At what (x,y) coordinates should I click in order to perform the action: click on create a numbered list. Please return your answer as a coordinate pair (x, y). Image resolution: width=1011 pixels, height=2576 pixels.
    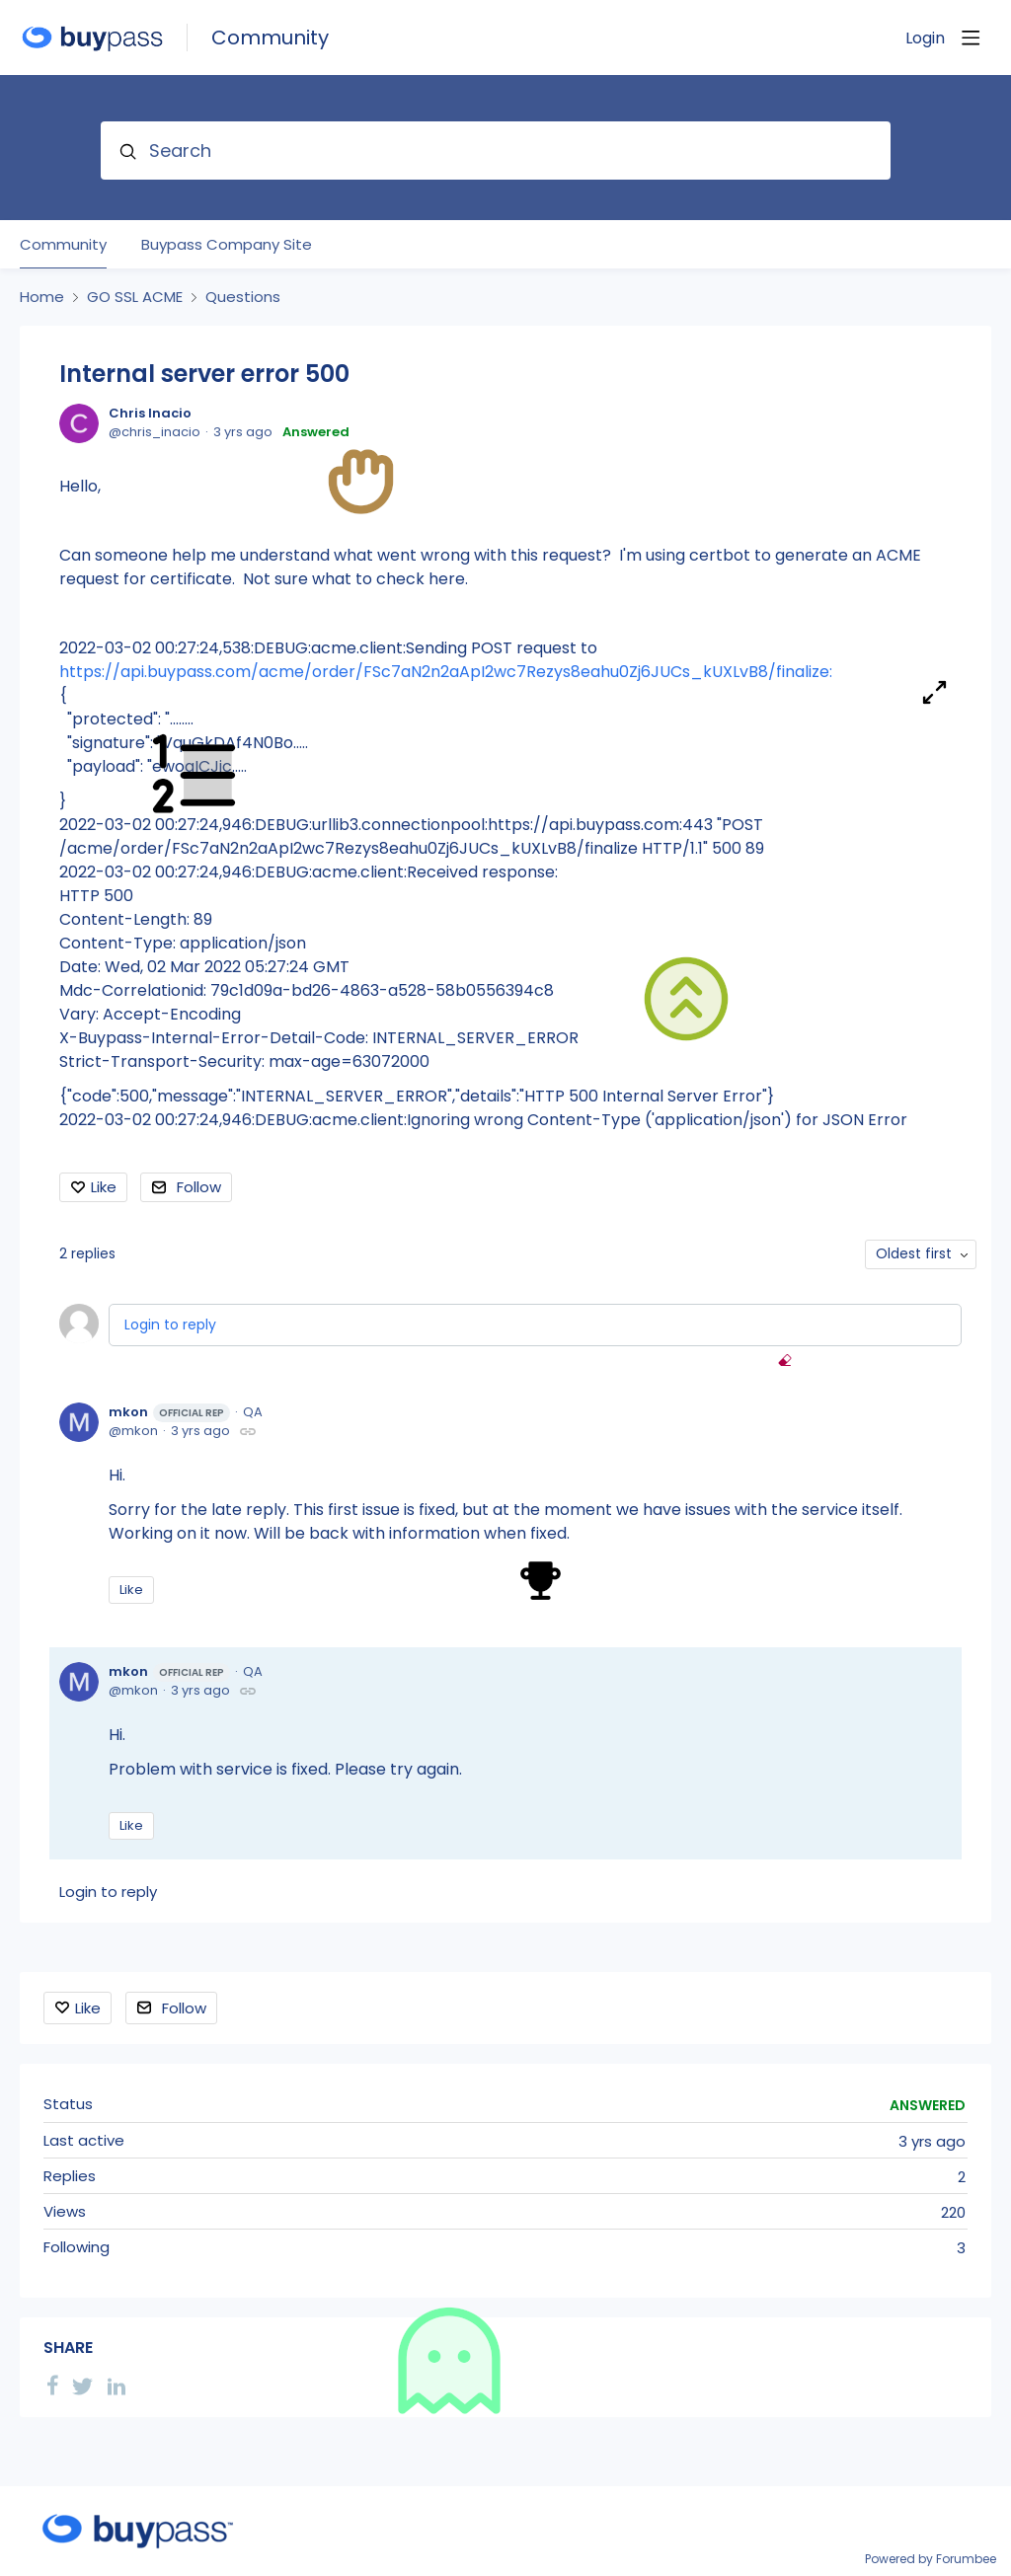
    Looking at the image, I should click on (194, 775).